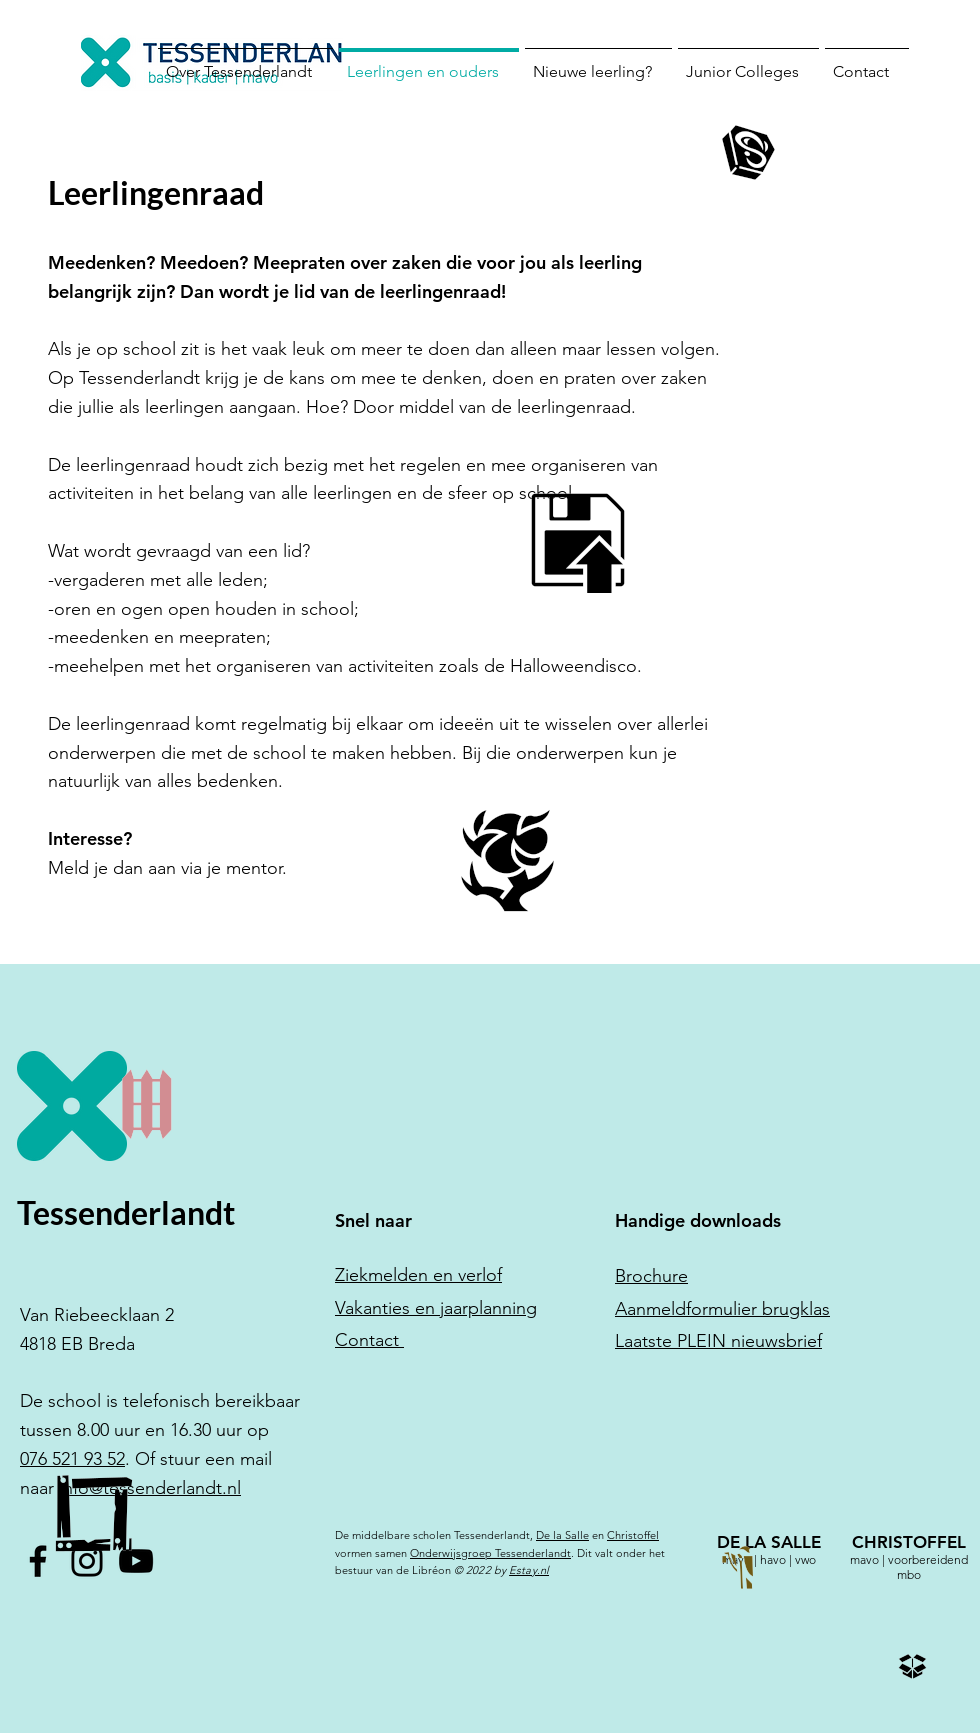  I want to click on save your current progress, so click(578, 540).